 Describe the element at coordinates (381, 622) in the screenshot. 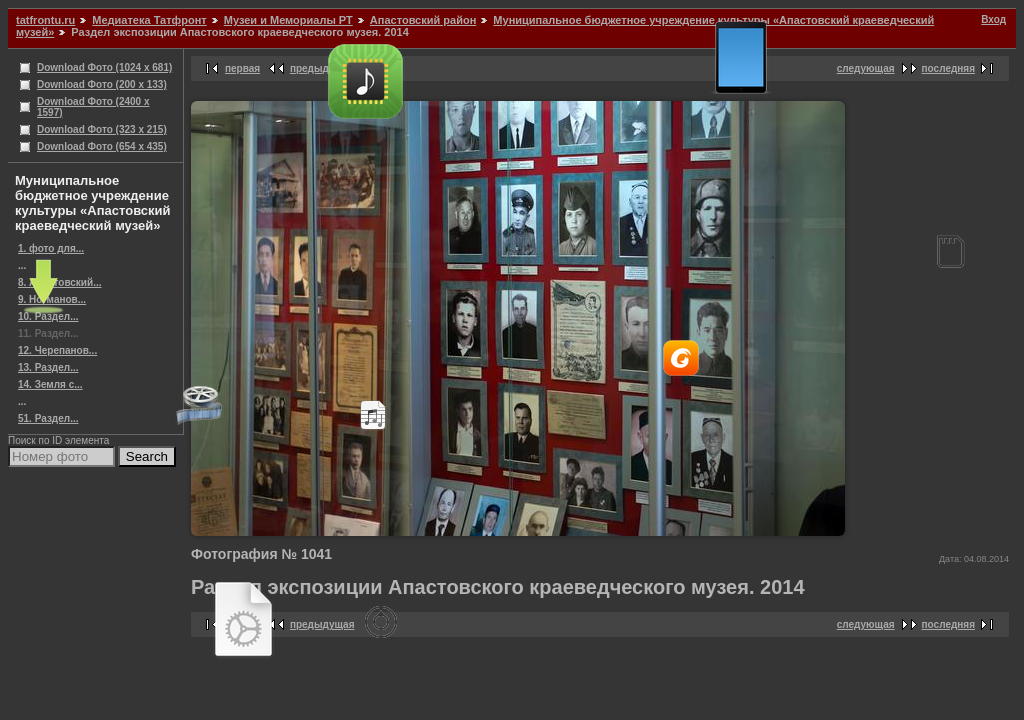

I see `access privacy settings` at that location.